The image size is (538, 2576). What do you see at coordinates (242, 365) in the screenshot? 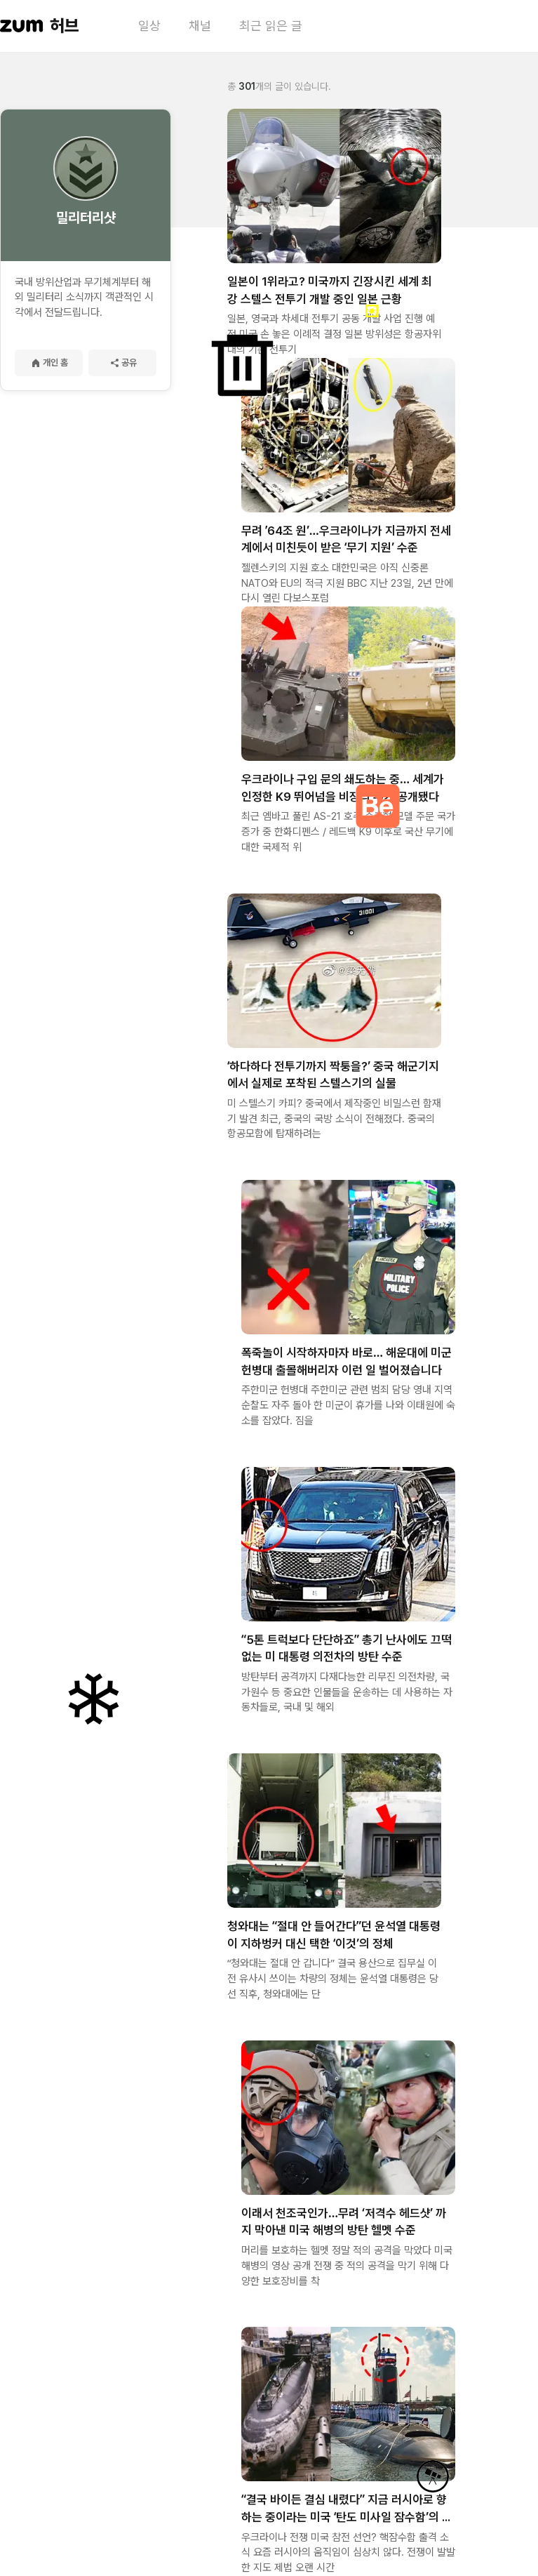
I see `delete selected item` at bounding box center [242, 365].